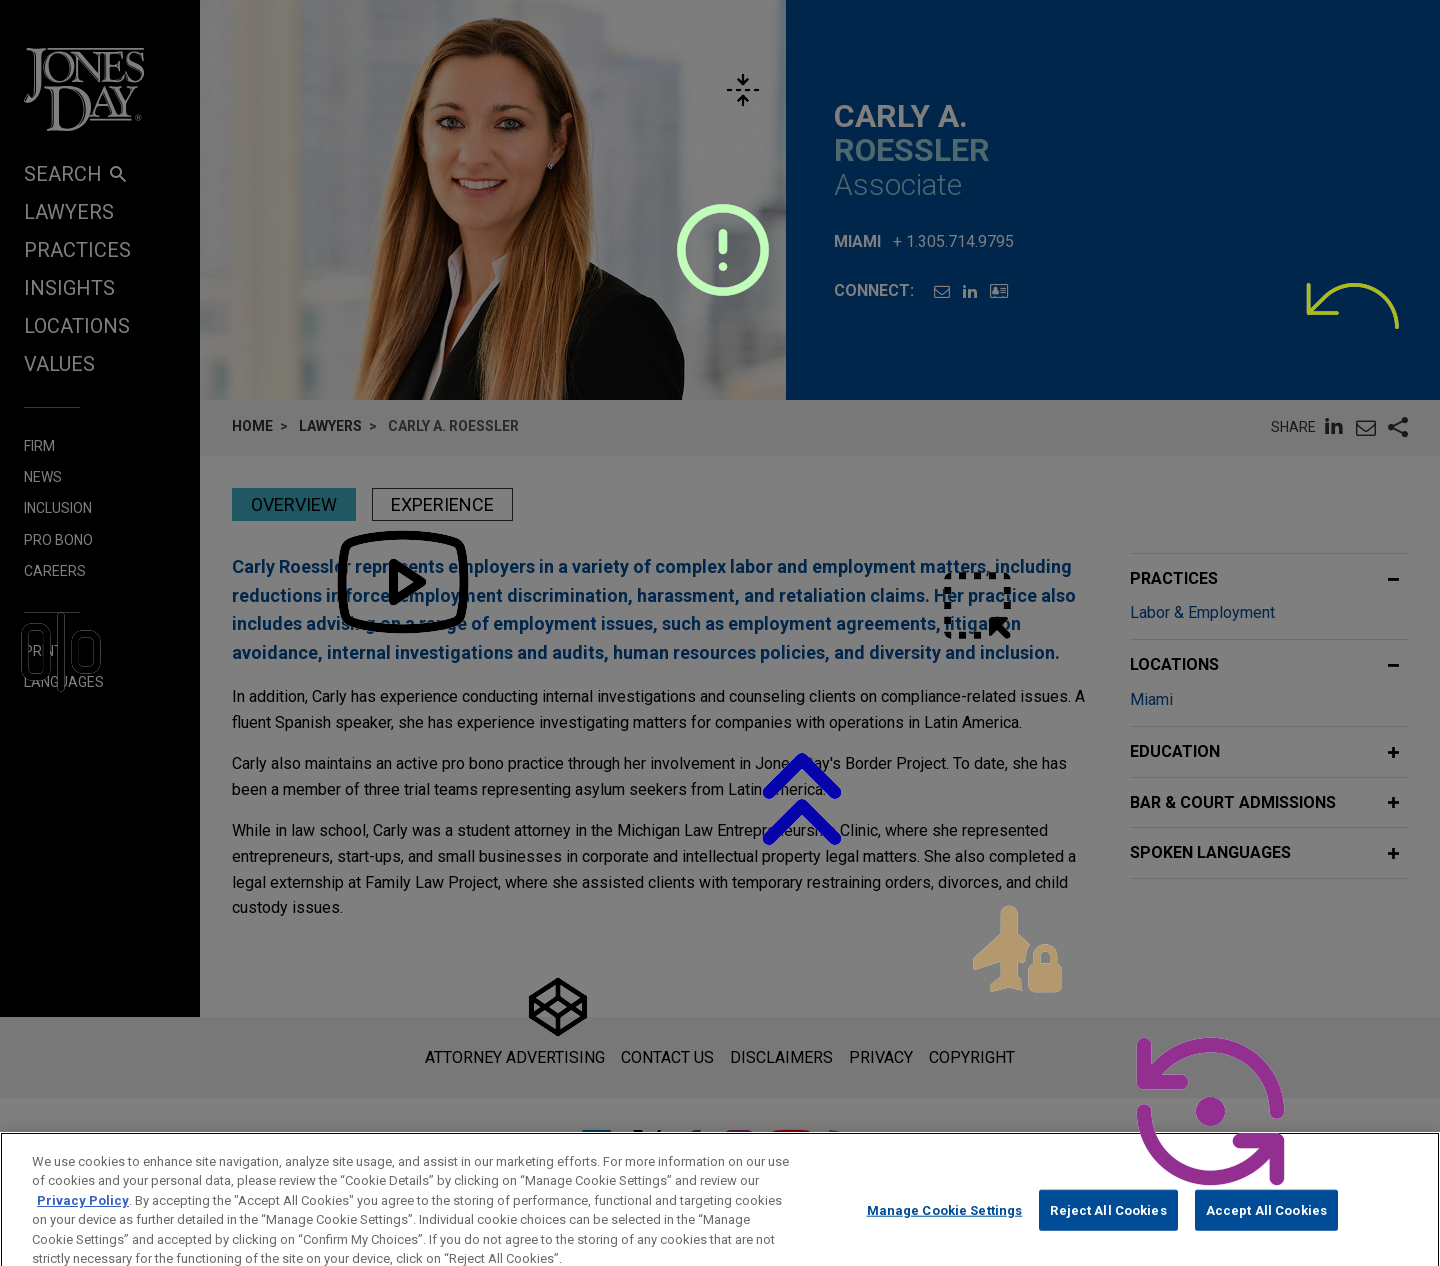 The height and width of the screenshot is (1266, 1440). What do you see at coordinates (977, 605) in the screenshot?
I see `draw a selection area` at bounding box center [977, 605].